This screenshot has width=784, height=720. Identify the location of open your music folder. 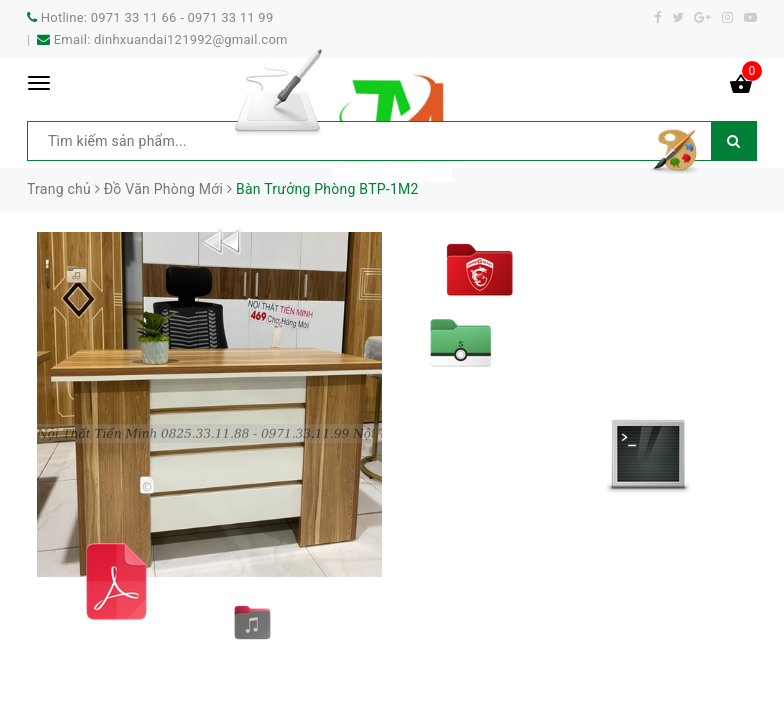
(252, 622).